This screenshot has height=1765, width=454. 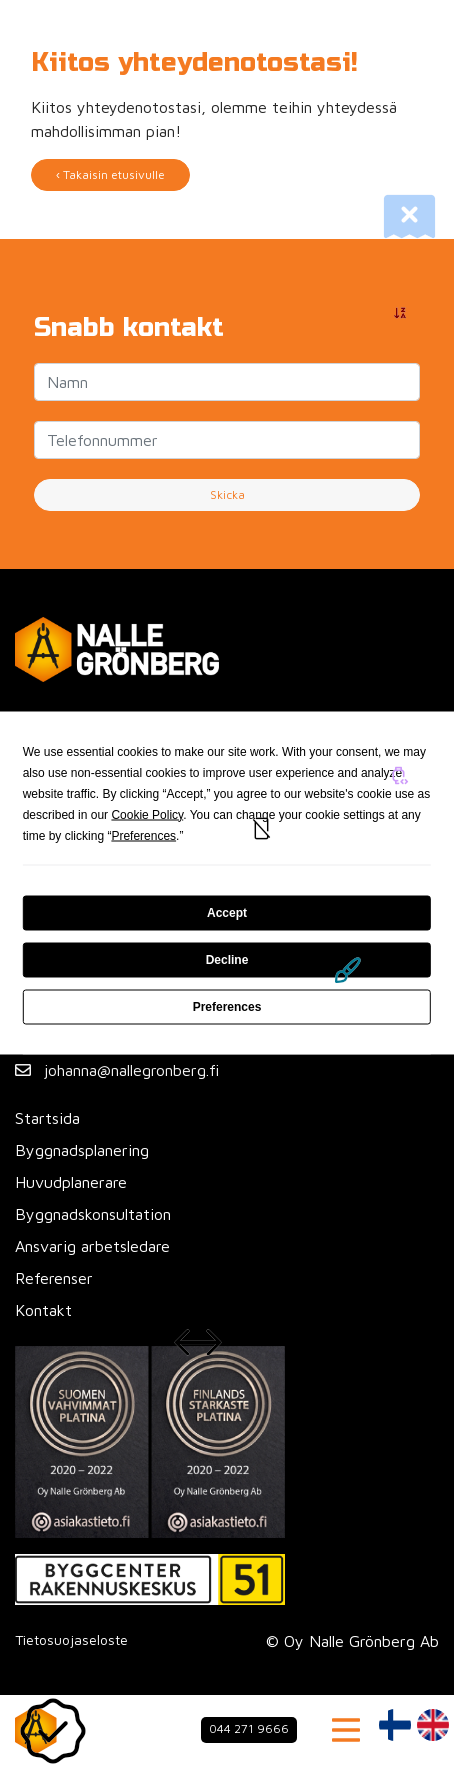 I want to click on indicates a verified account or identity, so click(x=53, y=1731).